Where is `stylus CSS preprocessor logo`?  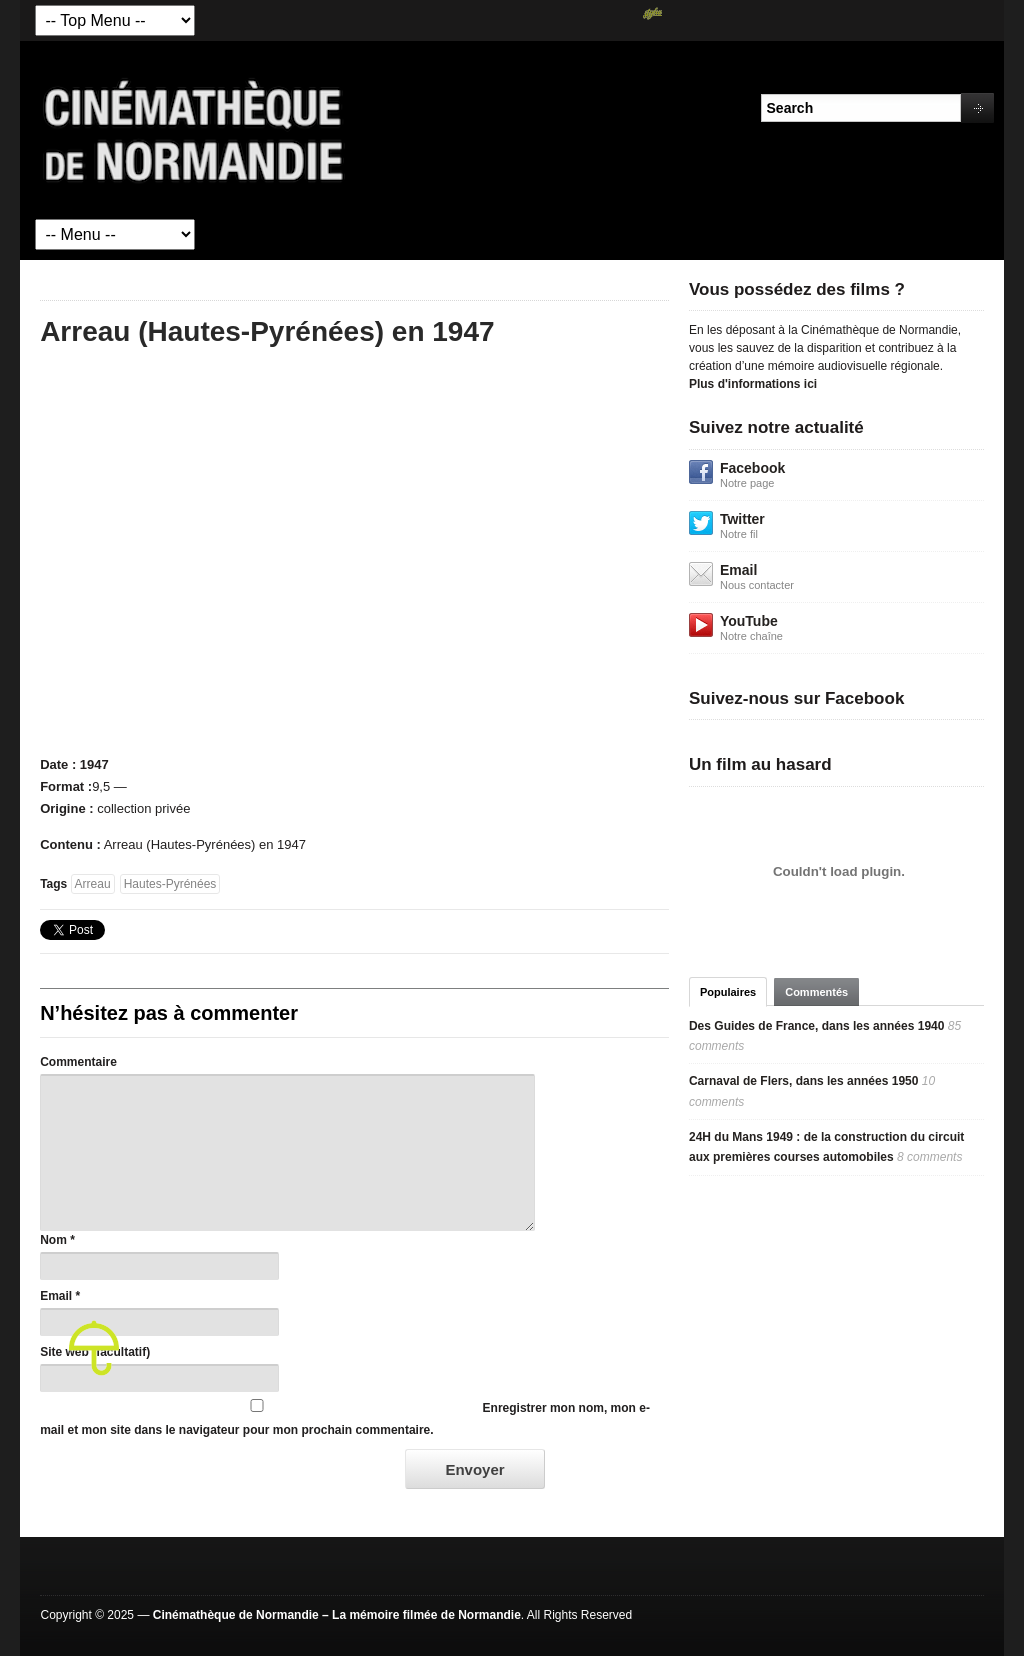
stylus CSS preprocessor logo is located at coordinates (652, 13).